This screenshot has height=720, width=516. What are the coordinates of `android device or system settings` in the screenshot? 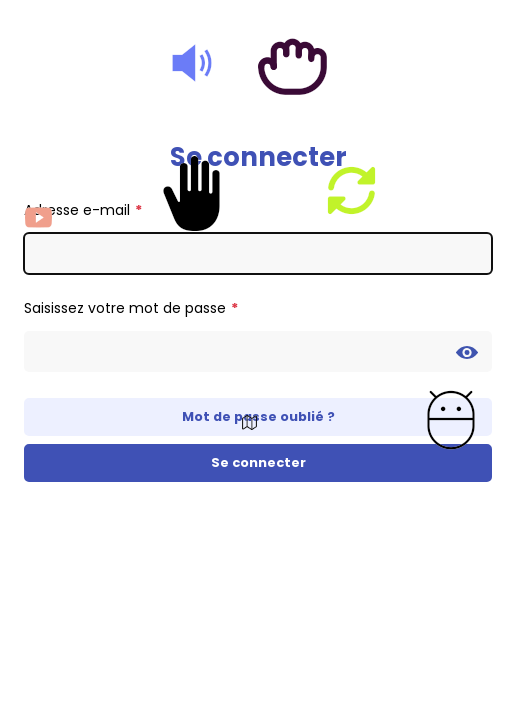 It's located at (451, 419).